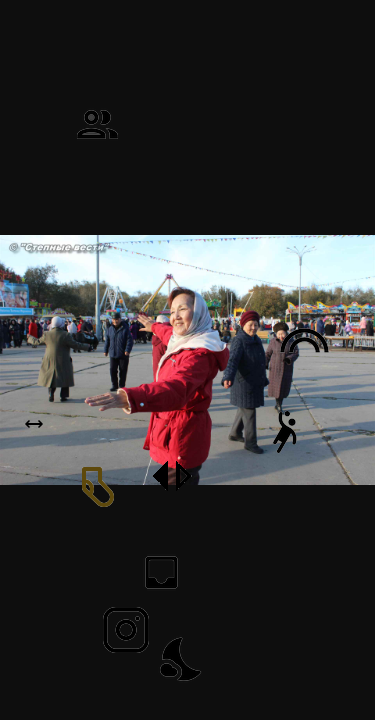  I want to click on access your inbox, so click(161, 572).